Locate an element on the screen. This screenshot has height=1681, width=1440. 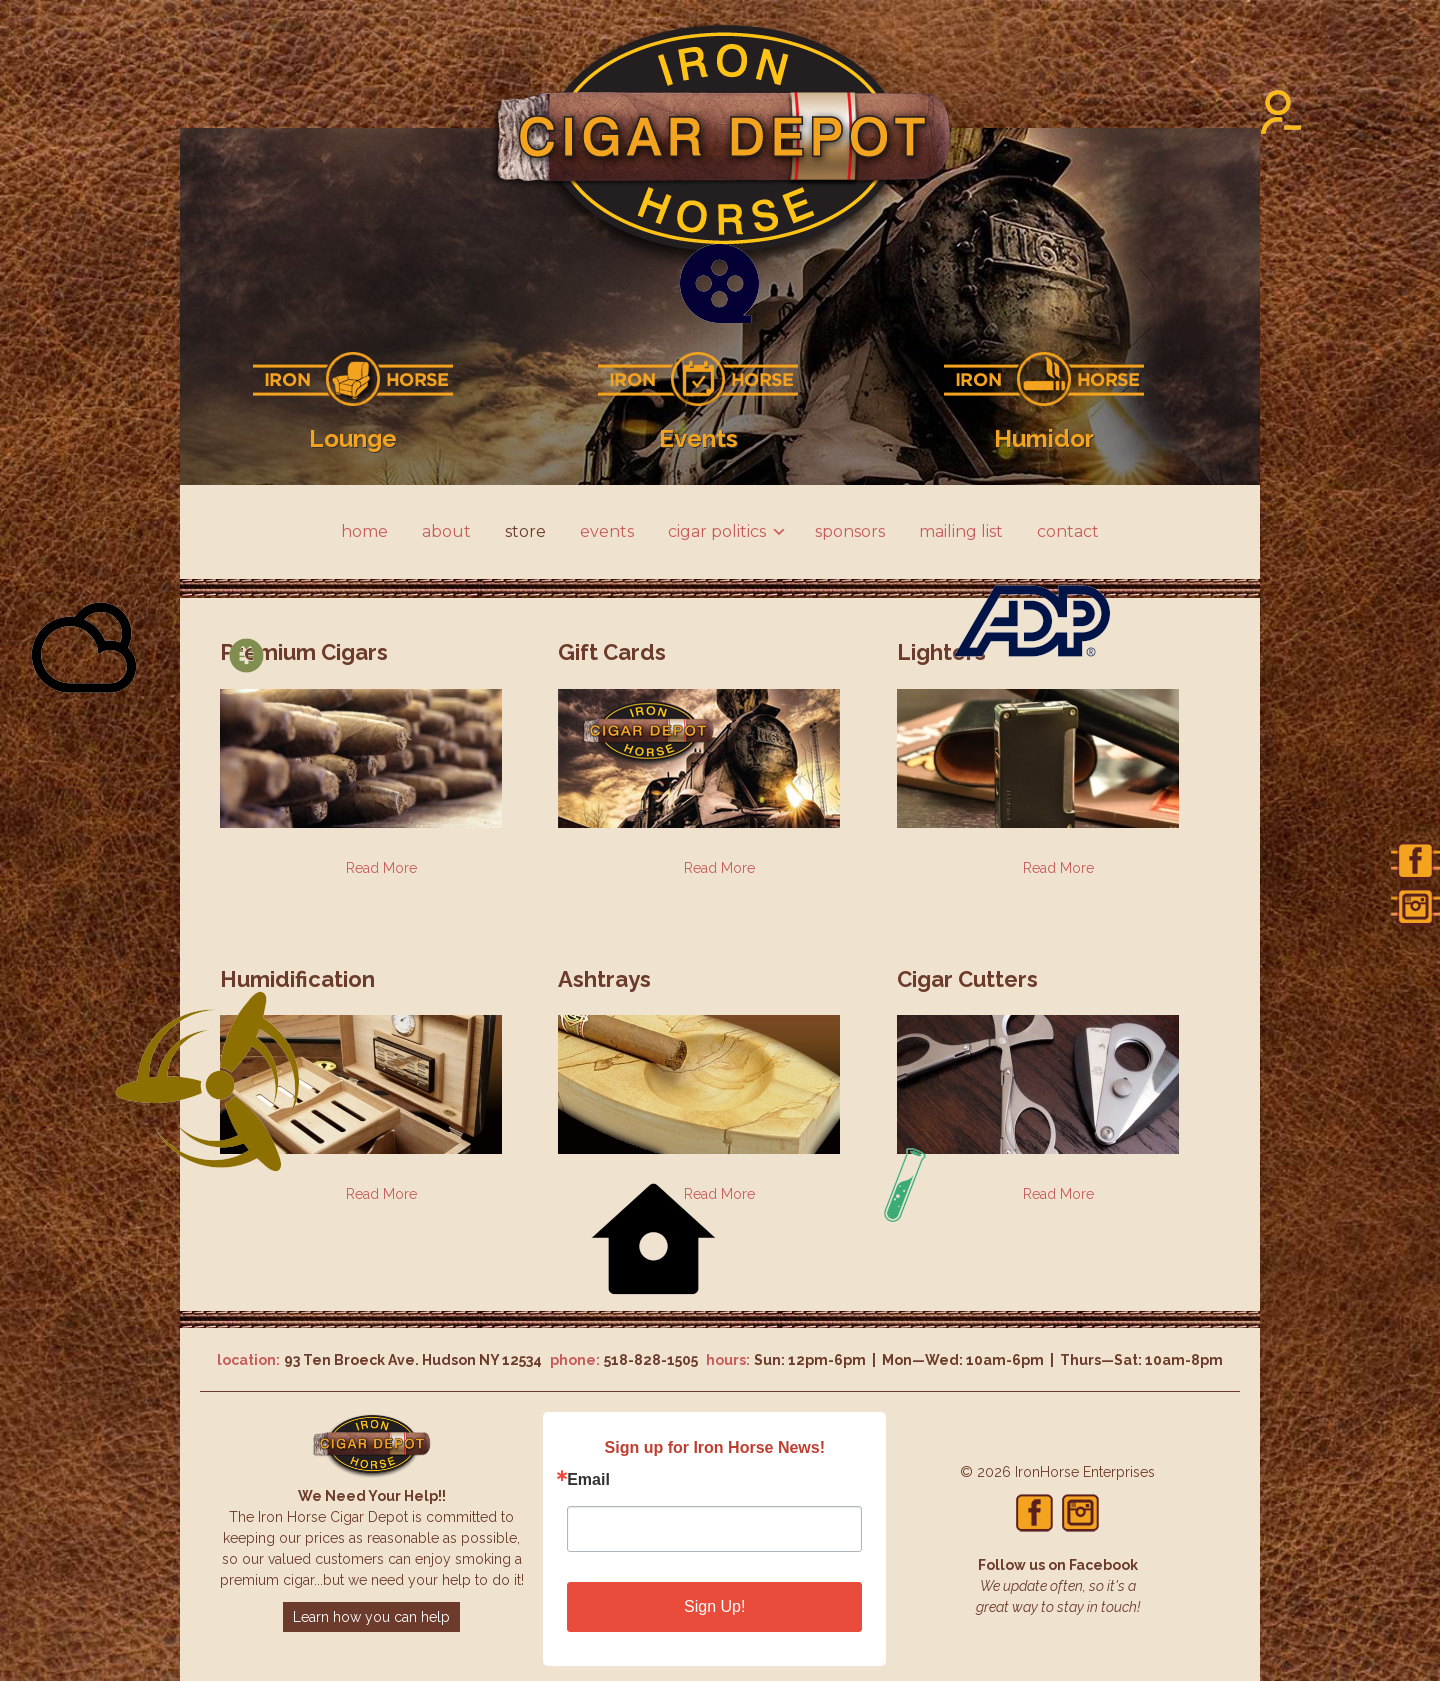
concourse CI/CD platform logo is located at coordinates (207, 1081).